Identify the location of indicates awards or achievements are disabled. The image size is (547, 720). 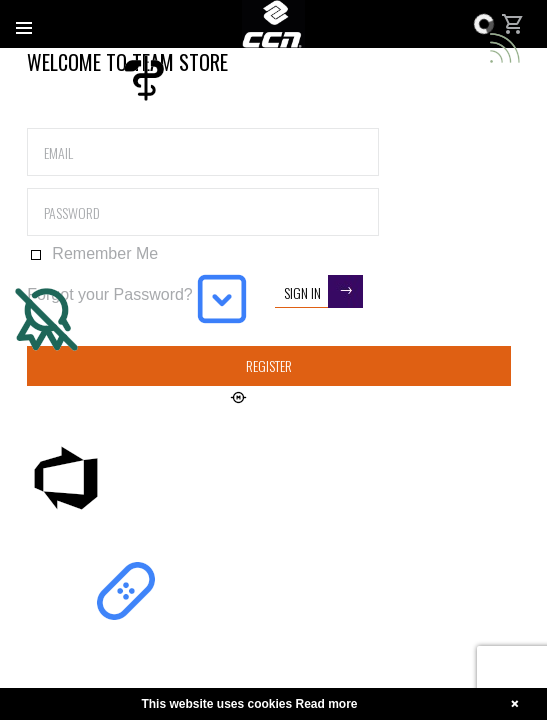
(46, 319).